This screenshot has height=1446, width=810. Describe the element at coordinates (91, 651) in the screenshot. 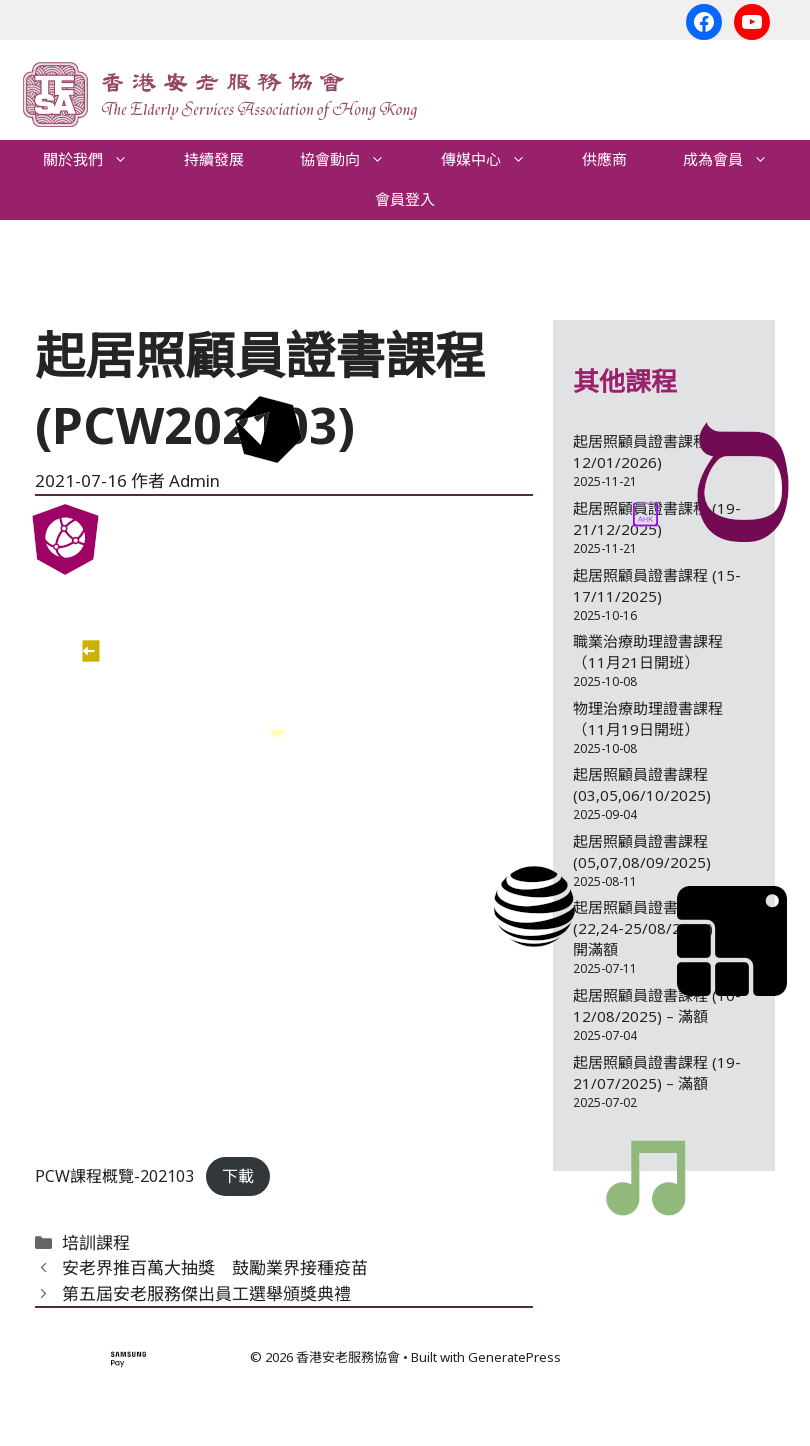

I see `log out of your account` at that location.